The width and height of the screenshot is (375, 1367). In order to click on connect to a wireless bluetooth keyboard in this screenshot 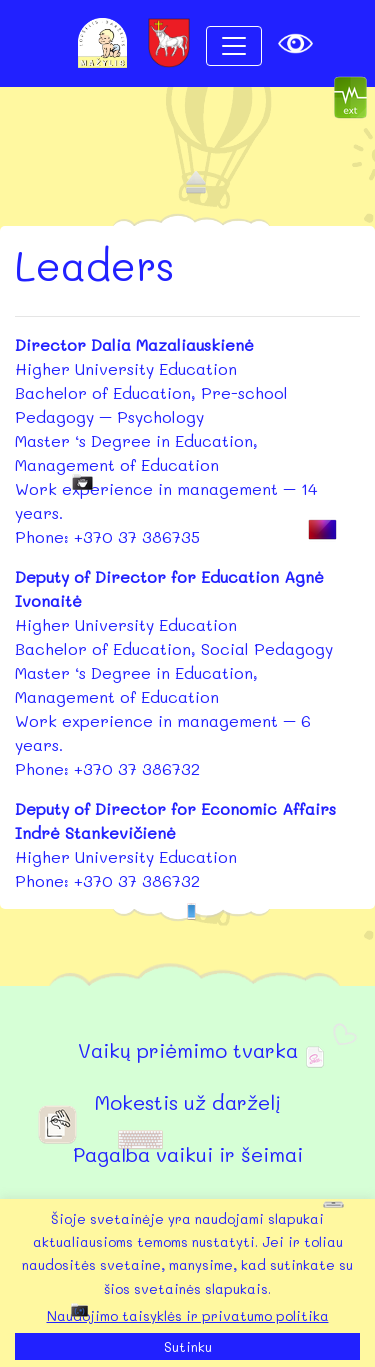, I will do `click(140, 1139)`.